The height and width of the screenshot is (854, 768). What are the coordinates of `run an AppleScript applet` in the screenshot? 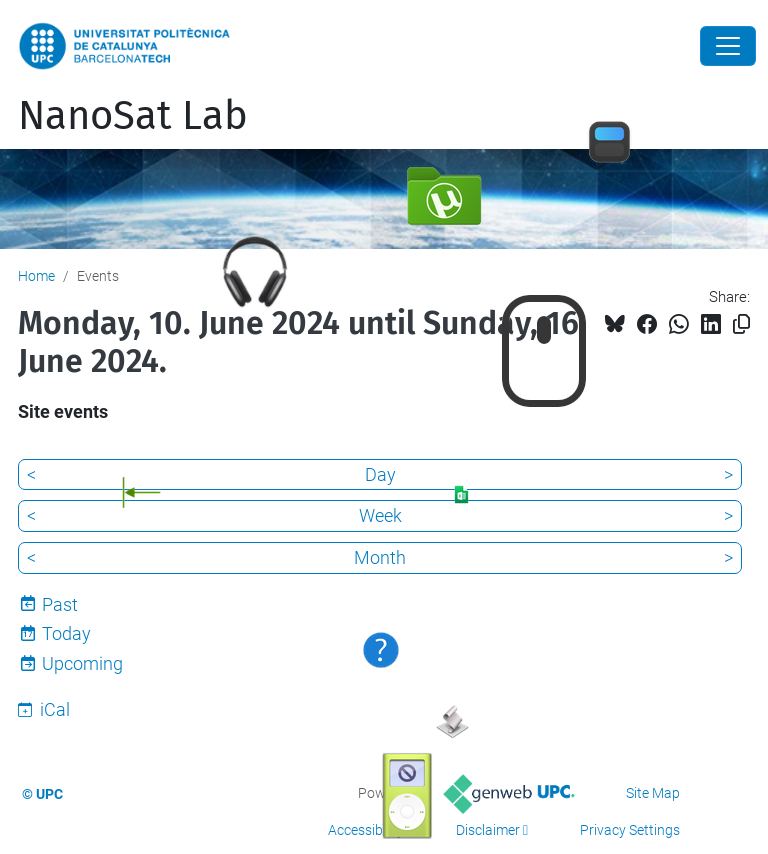 It's located at (452, 721).